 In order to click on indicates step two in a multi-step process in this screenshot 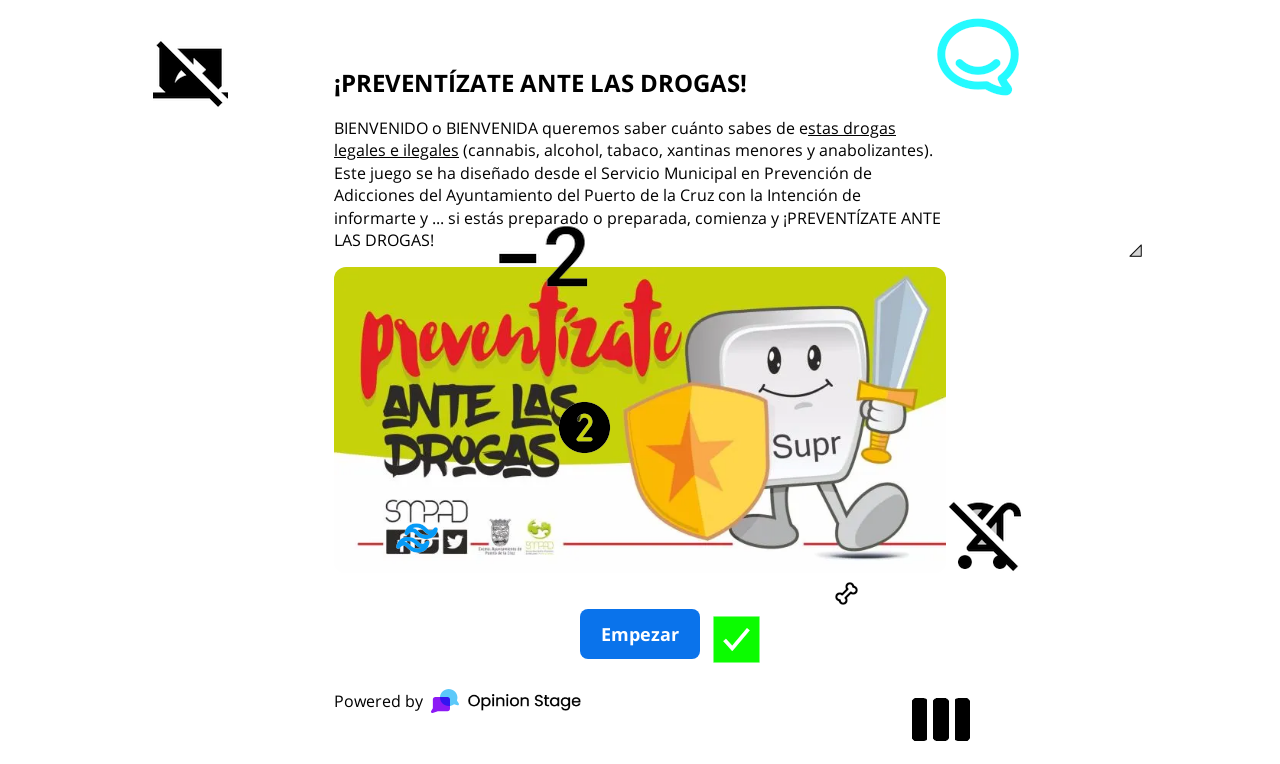, I will do `click(584, 427)`.